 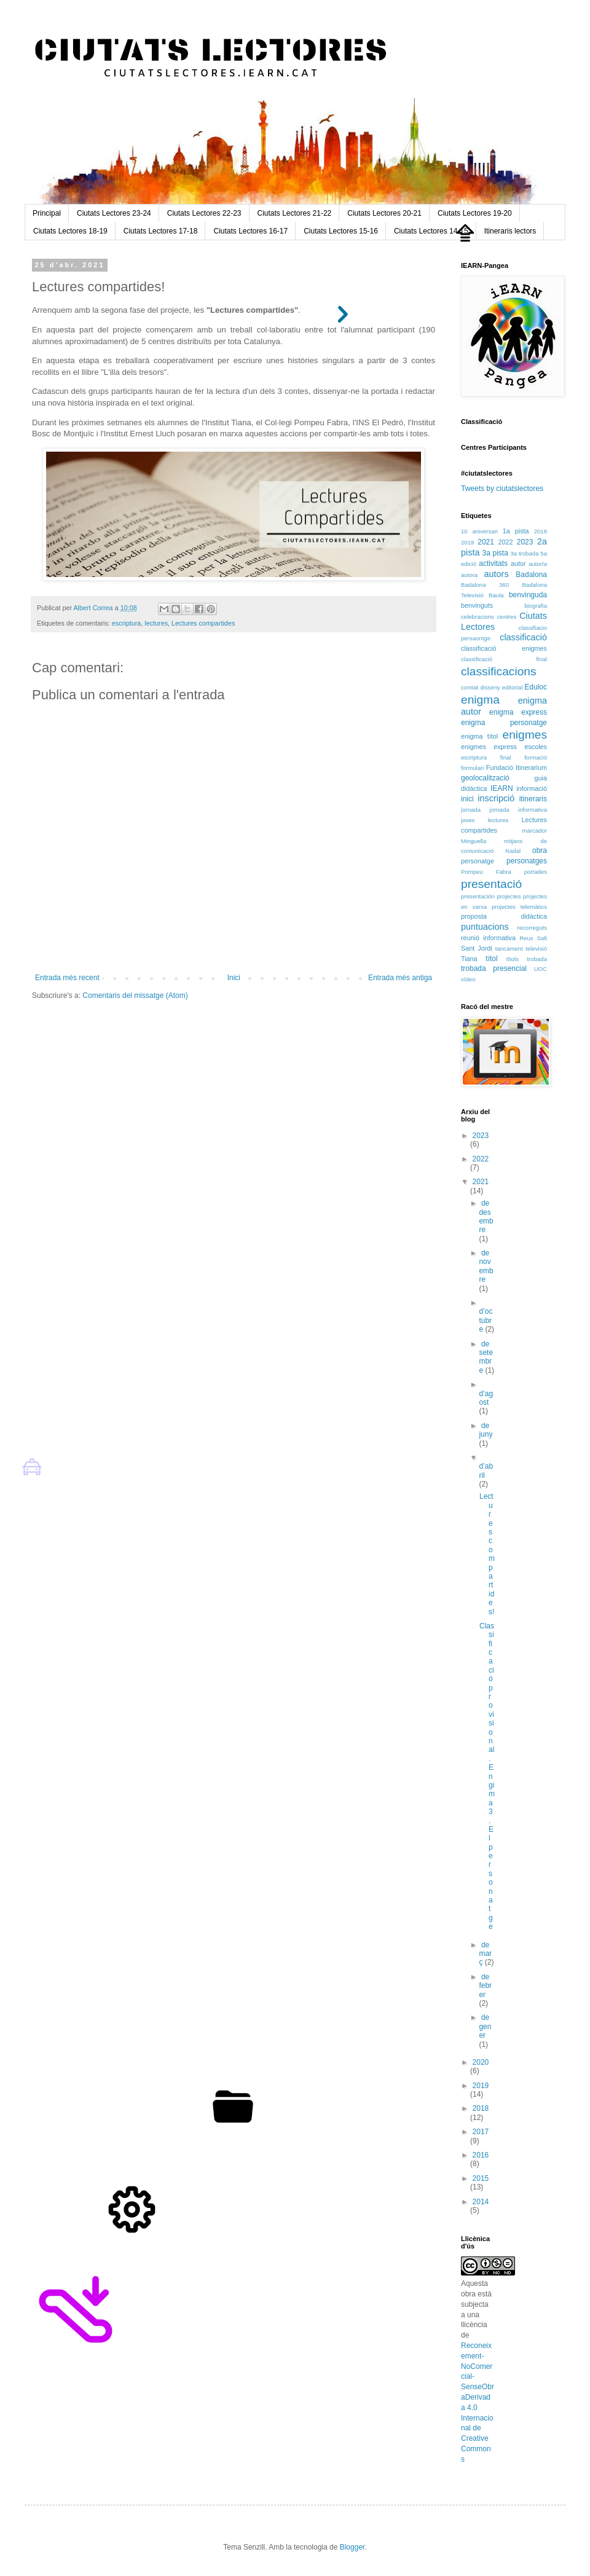 What do you see at coordinates (32, 1468) in the screenshot?
I see `request a taxi or cab ride` at bounding box center [32, 1468].